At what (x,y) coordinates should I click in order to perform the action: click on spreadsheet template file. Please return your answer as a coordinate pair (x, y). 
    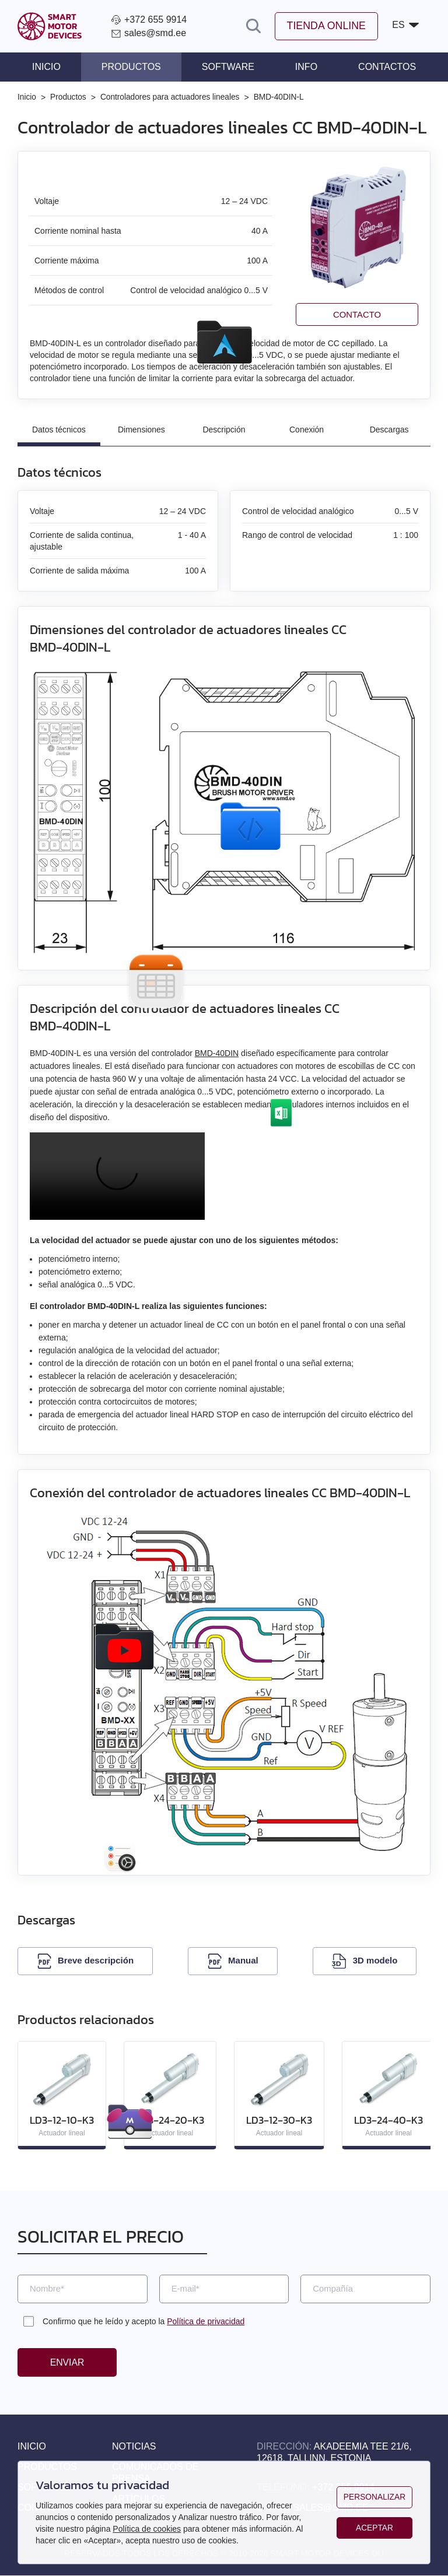
    Looking at the image, I should click on (281, 1113).